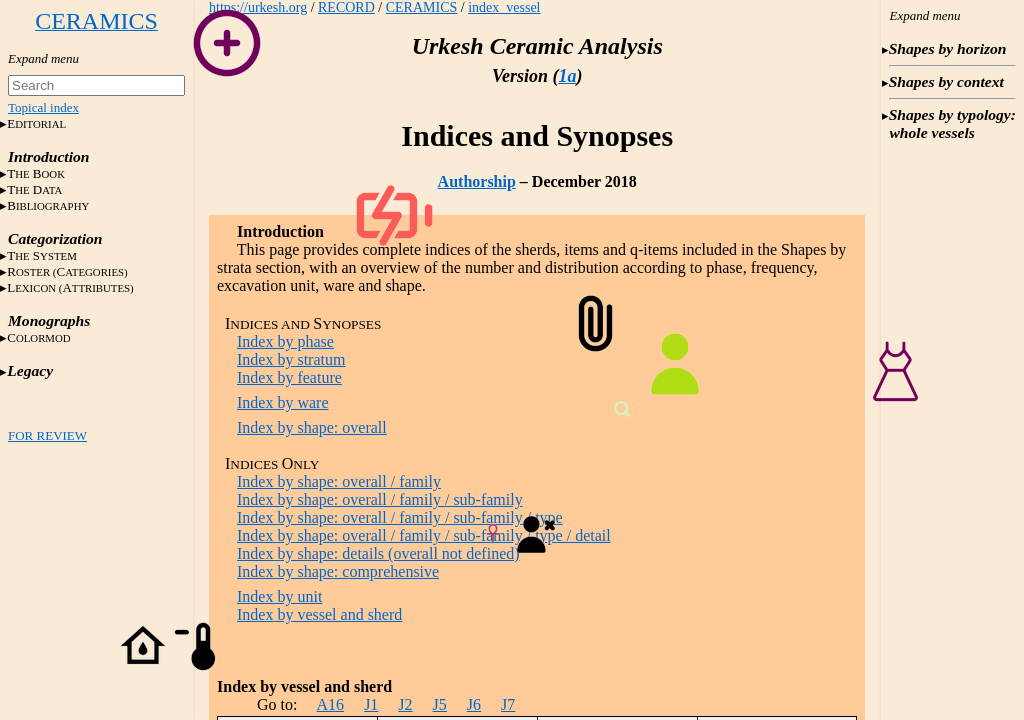  I want to click on symbol representing life or immortality, so click(493, 533).